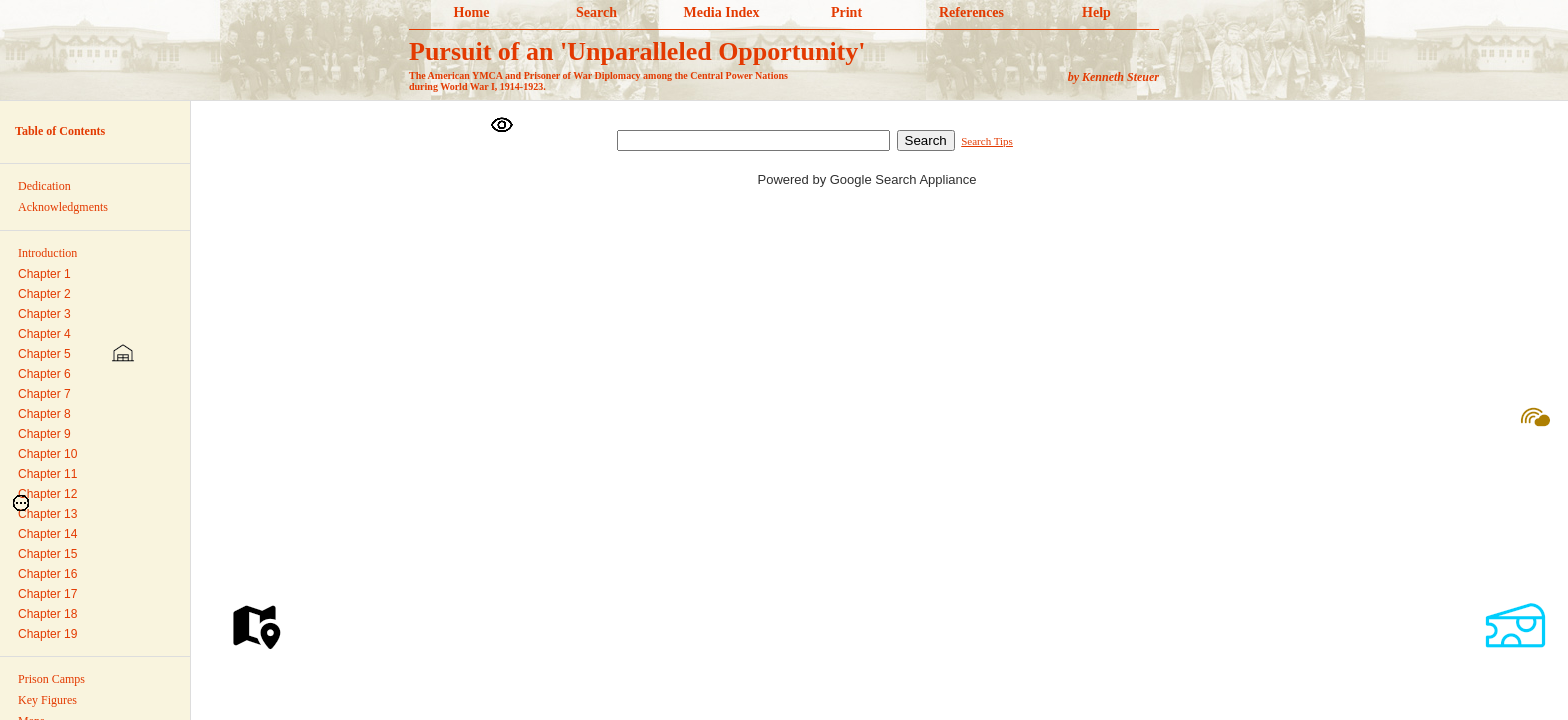 The height and width of the screenshot is (720, 1568). Describe the element at coordinates (123, 354) in the screenshot. I see `access garage or parking settings` at that location.